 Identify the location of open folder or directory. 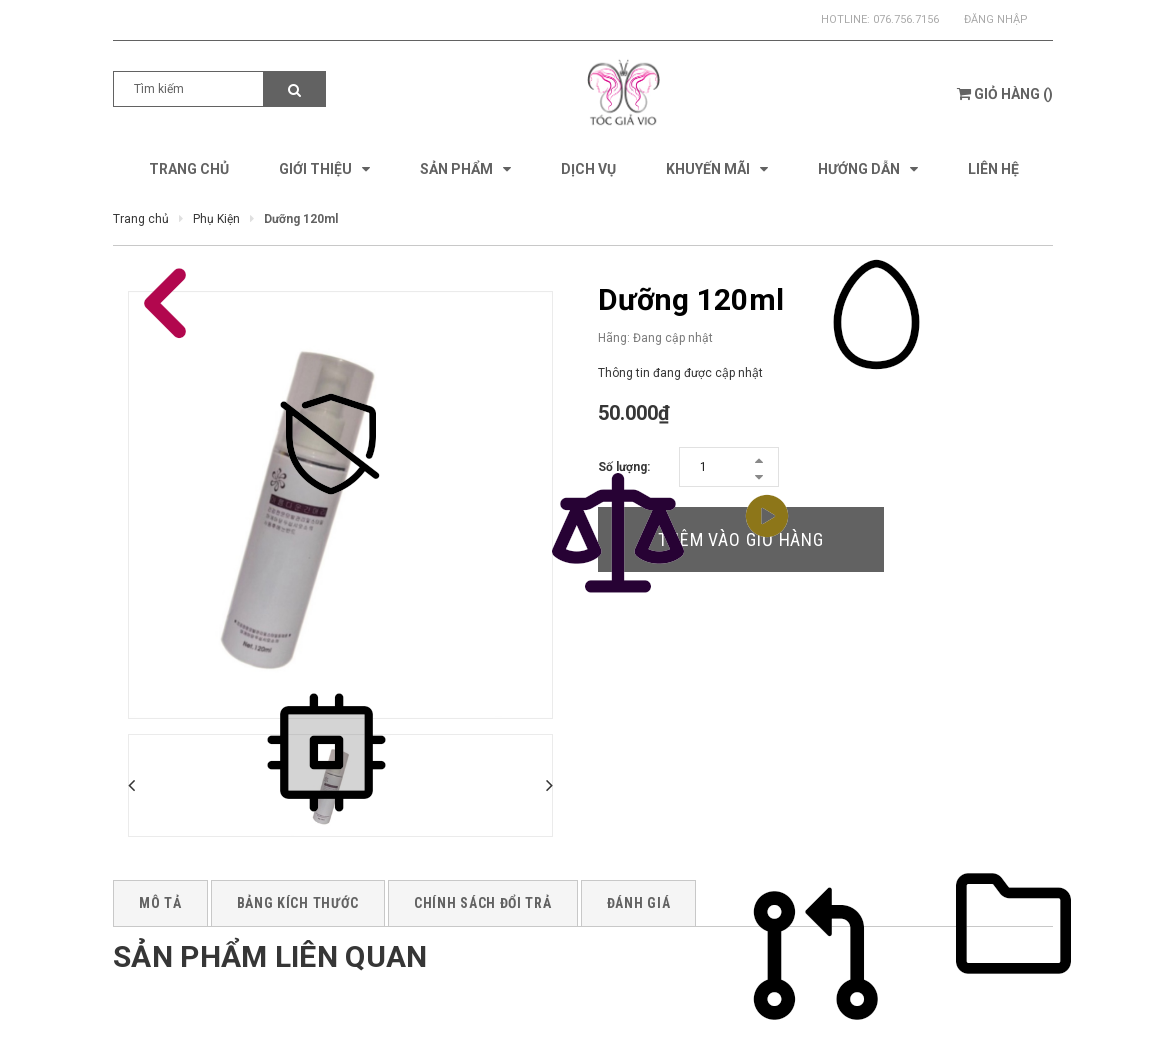
(1013, 923).